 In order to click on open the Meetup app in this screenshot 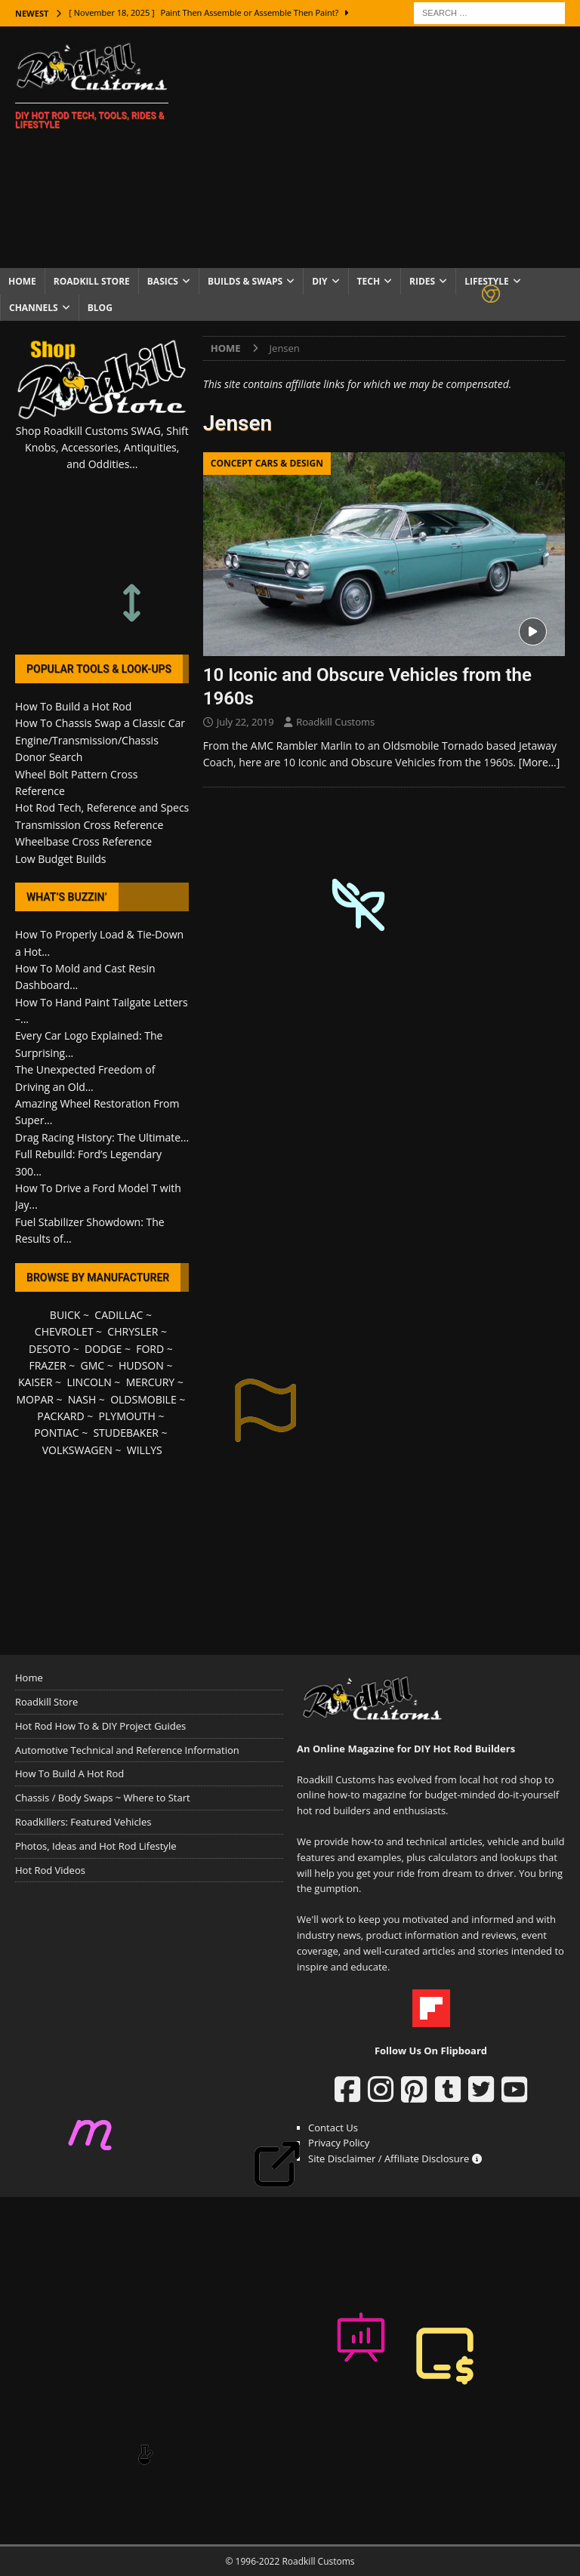, I will do `click(90, 2133)`.